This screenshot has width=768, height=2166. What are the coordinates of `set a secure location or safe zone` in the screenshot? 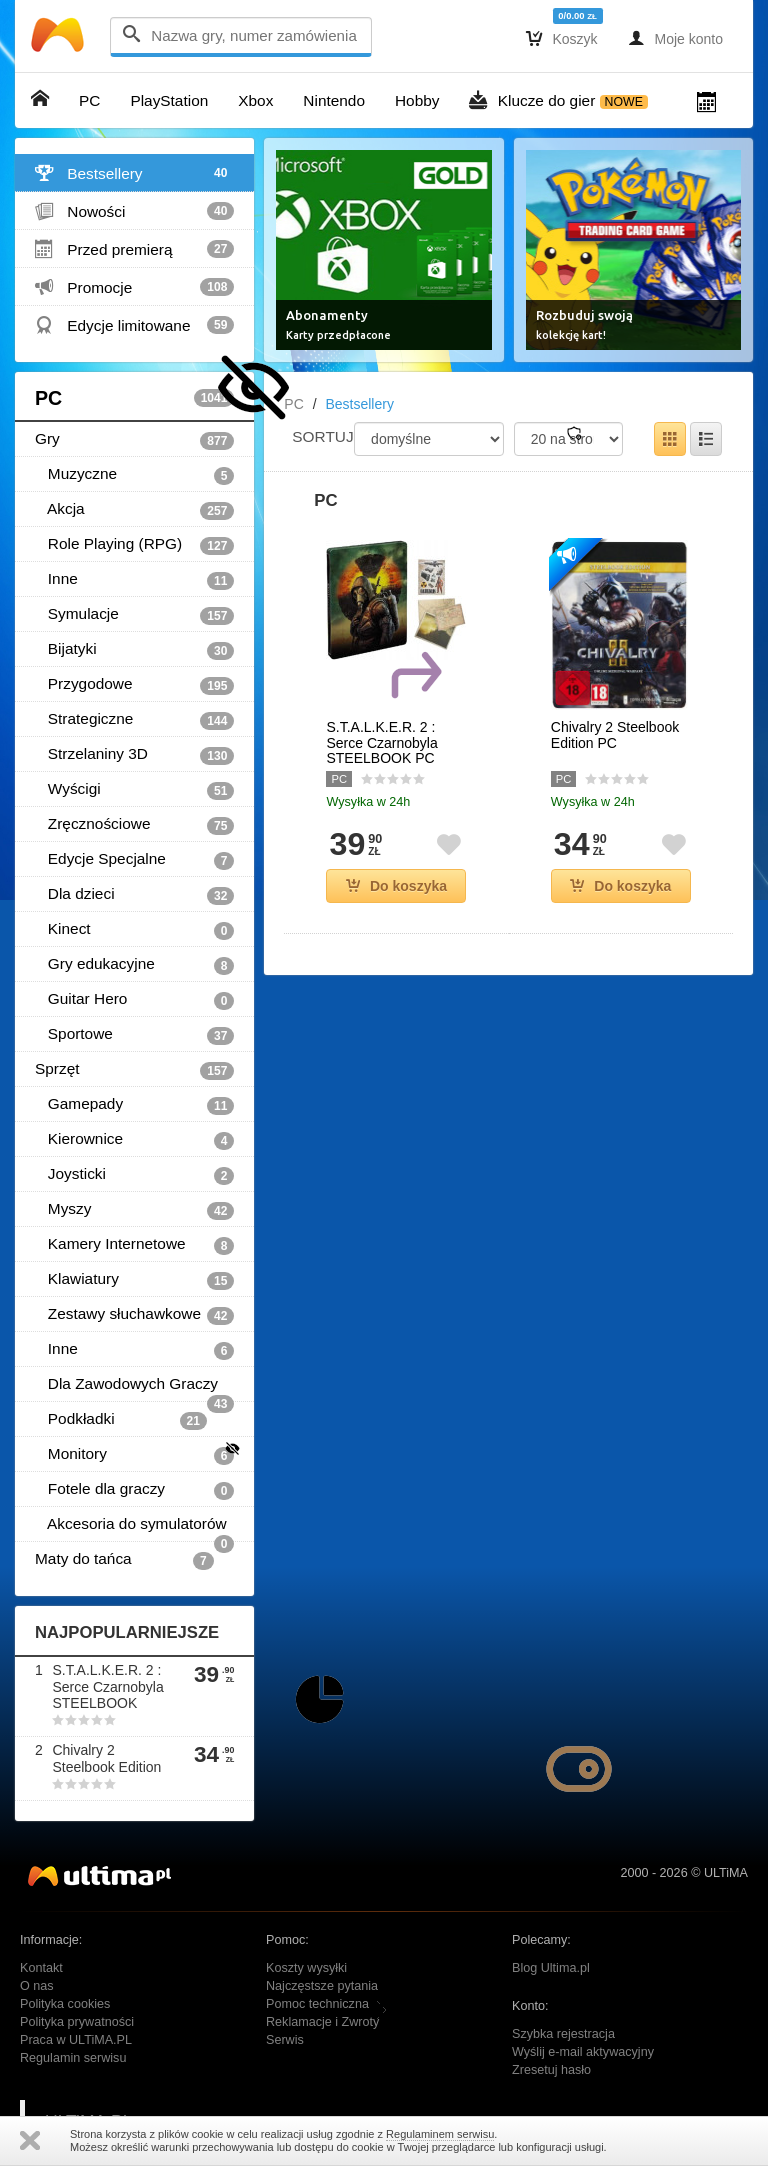 It's located at (574, 433).